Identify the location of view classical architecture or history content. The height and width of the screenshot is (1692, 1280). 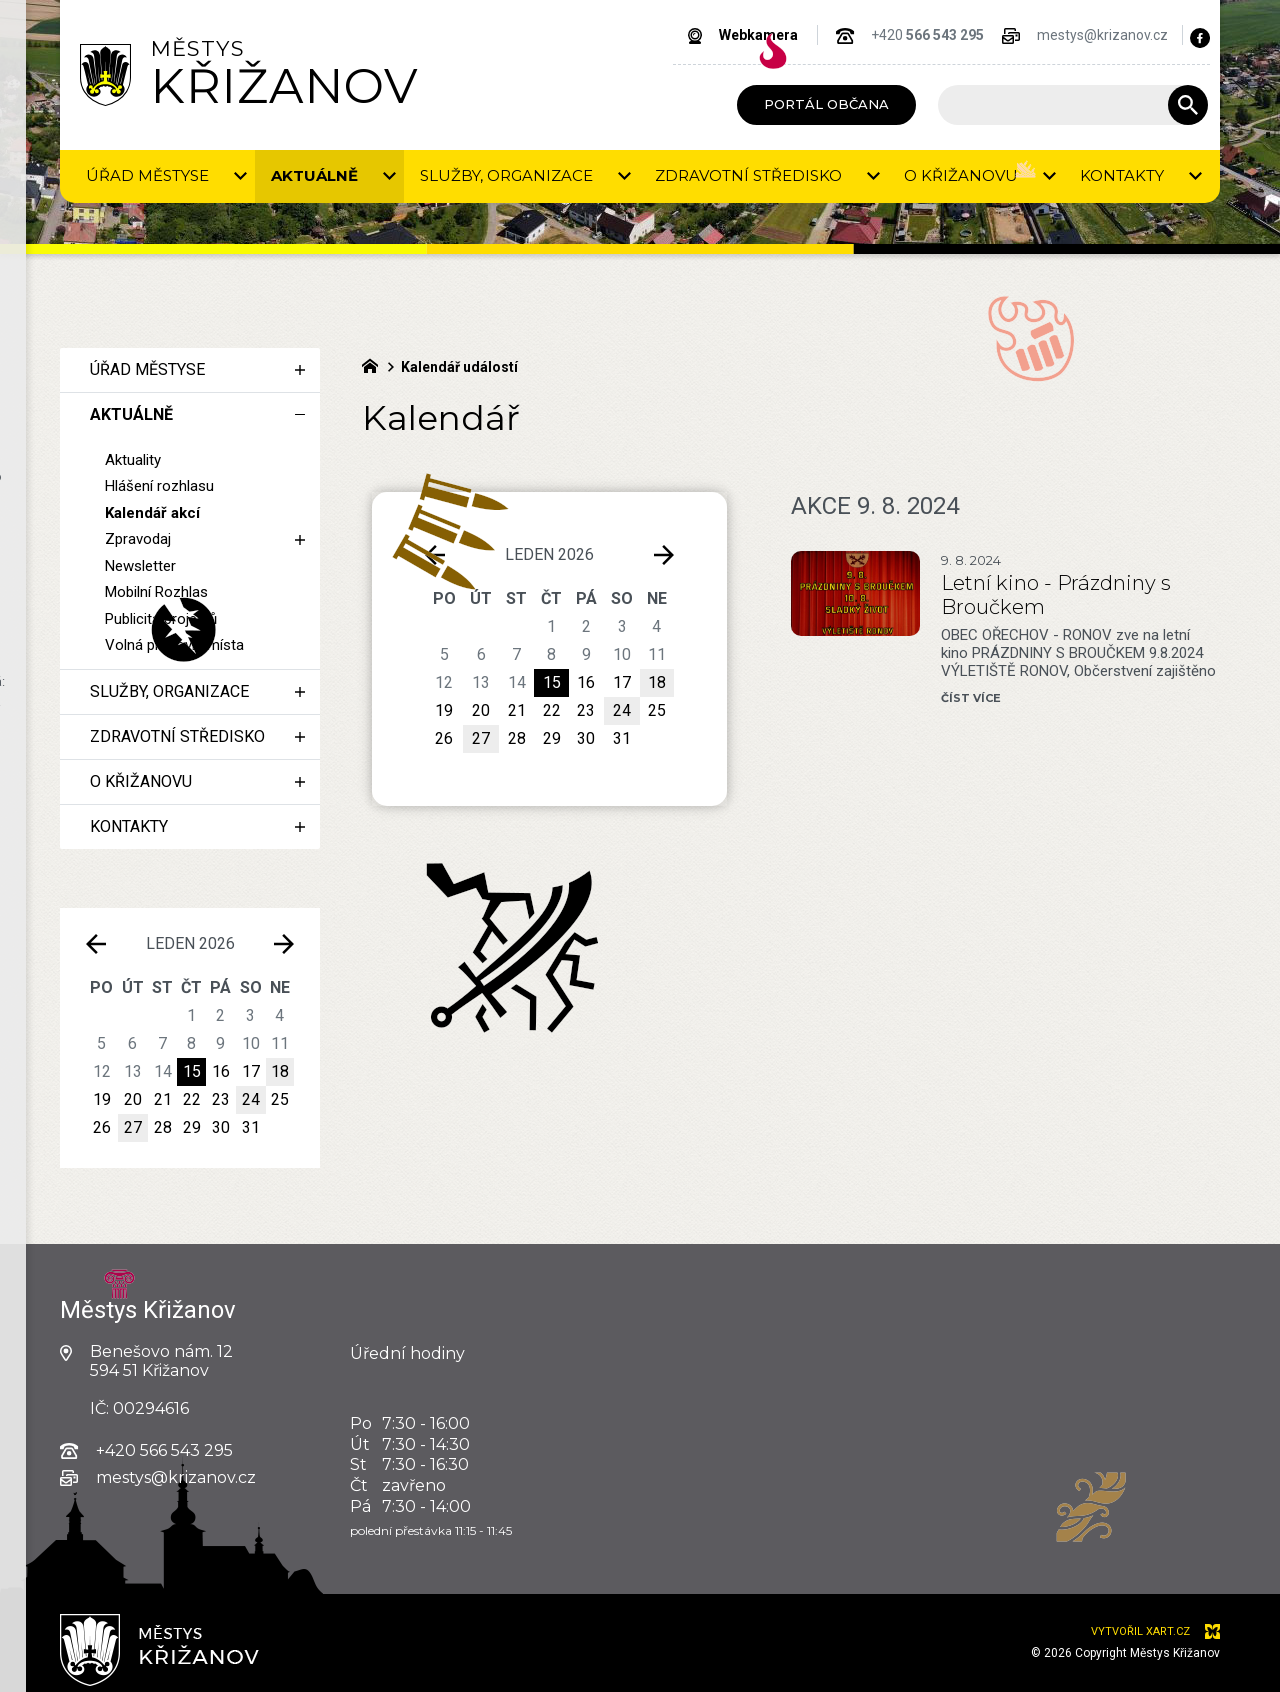
(119, 1283).